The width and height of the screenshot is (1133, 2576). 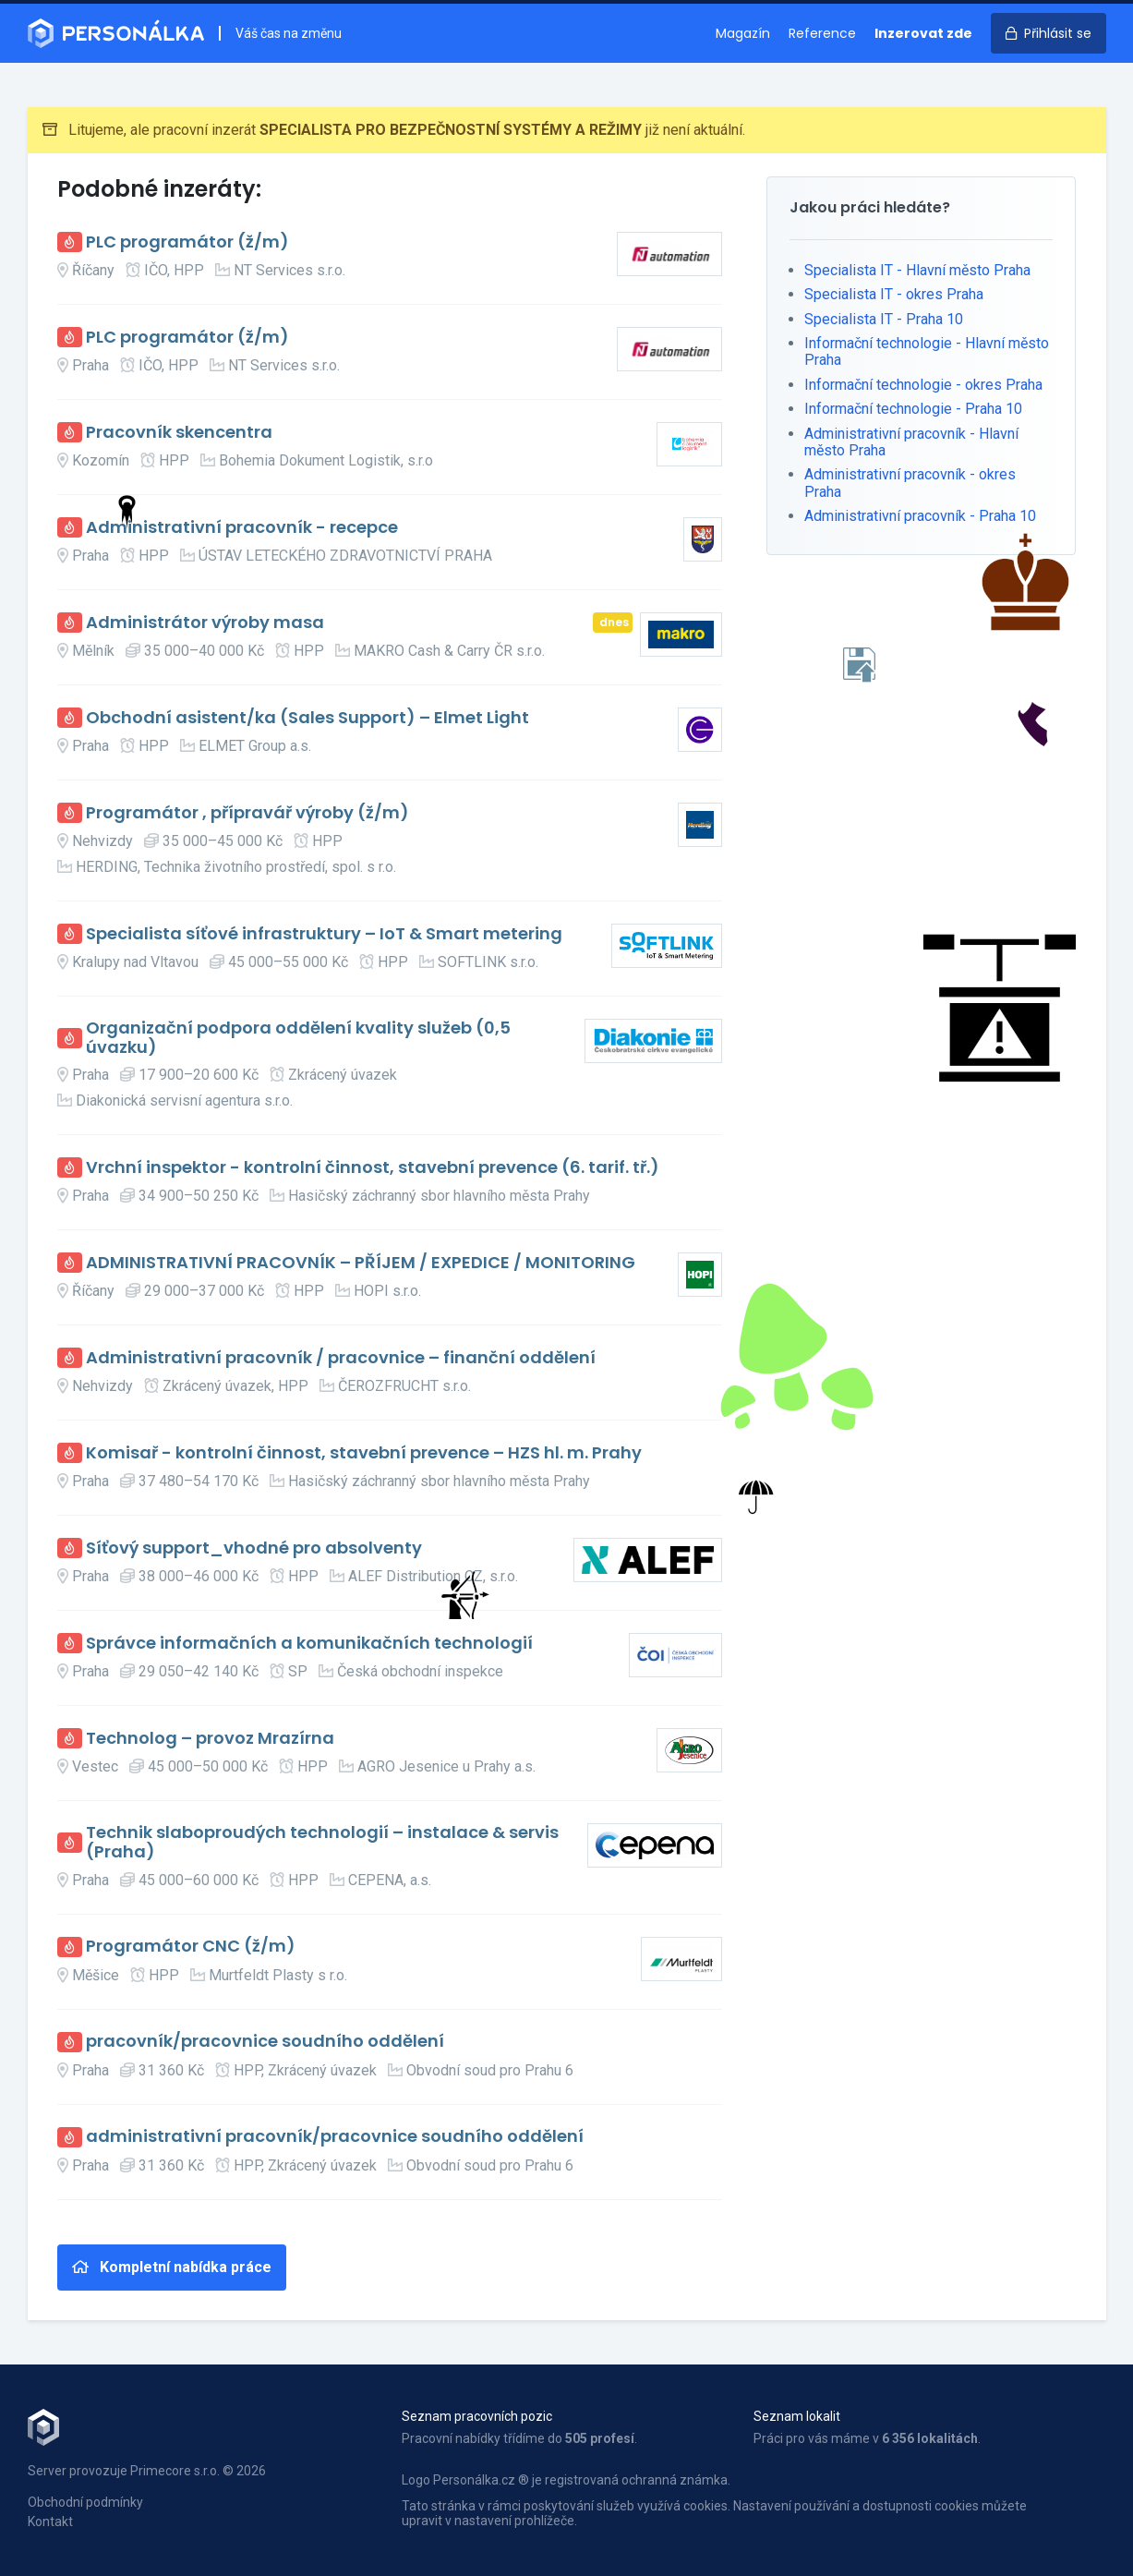 I want to click on browse mushroom or fungi identification, so click(x=797, y=1357).